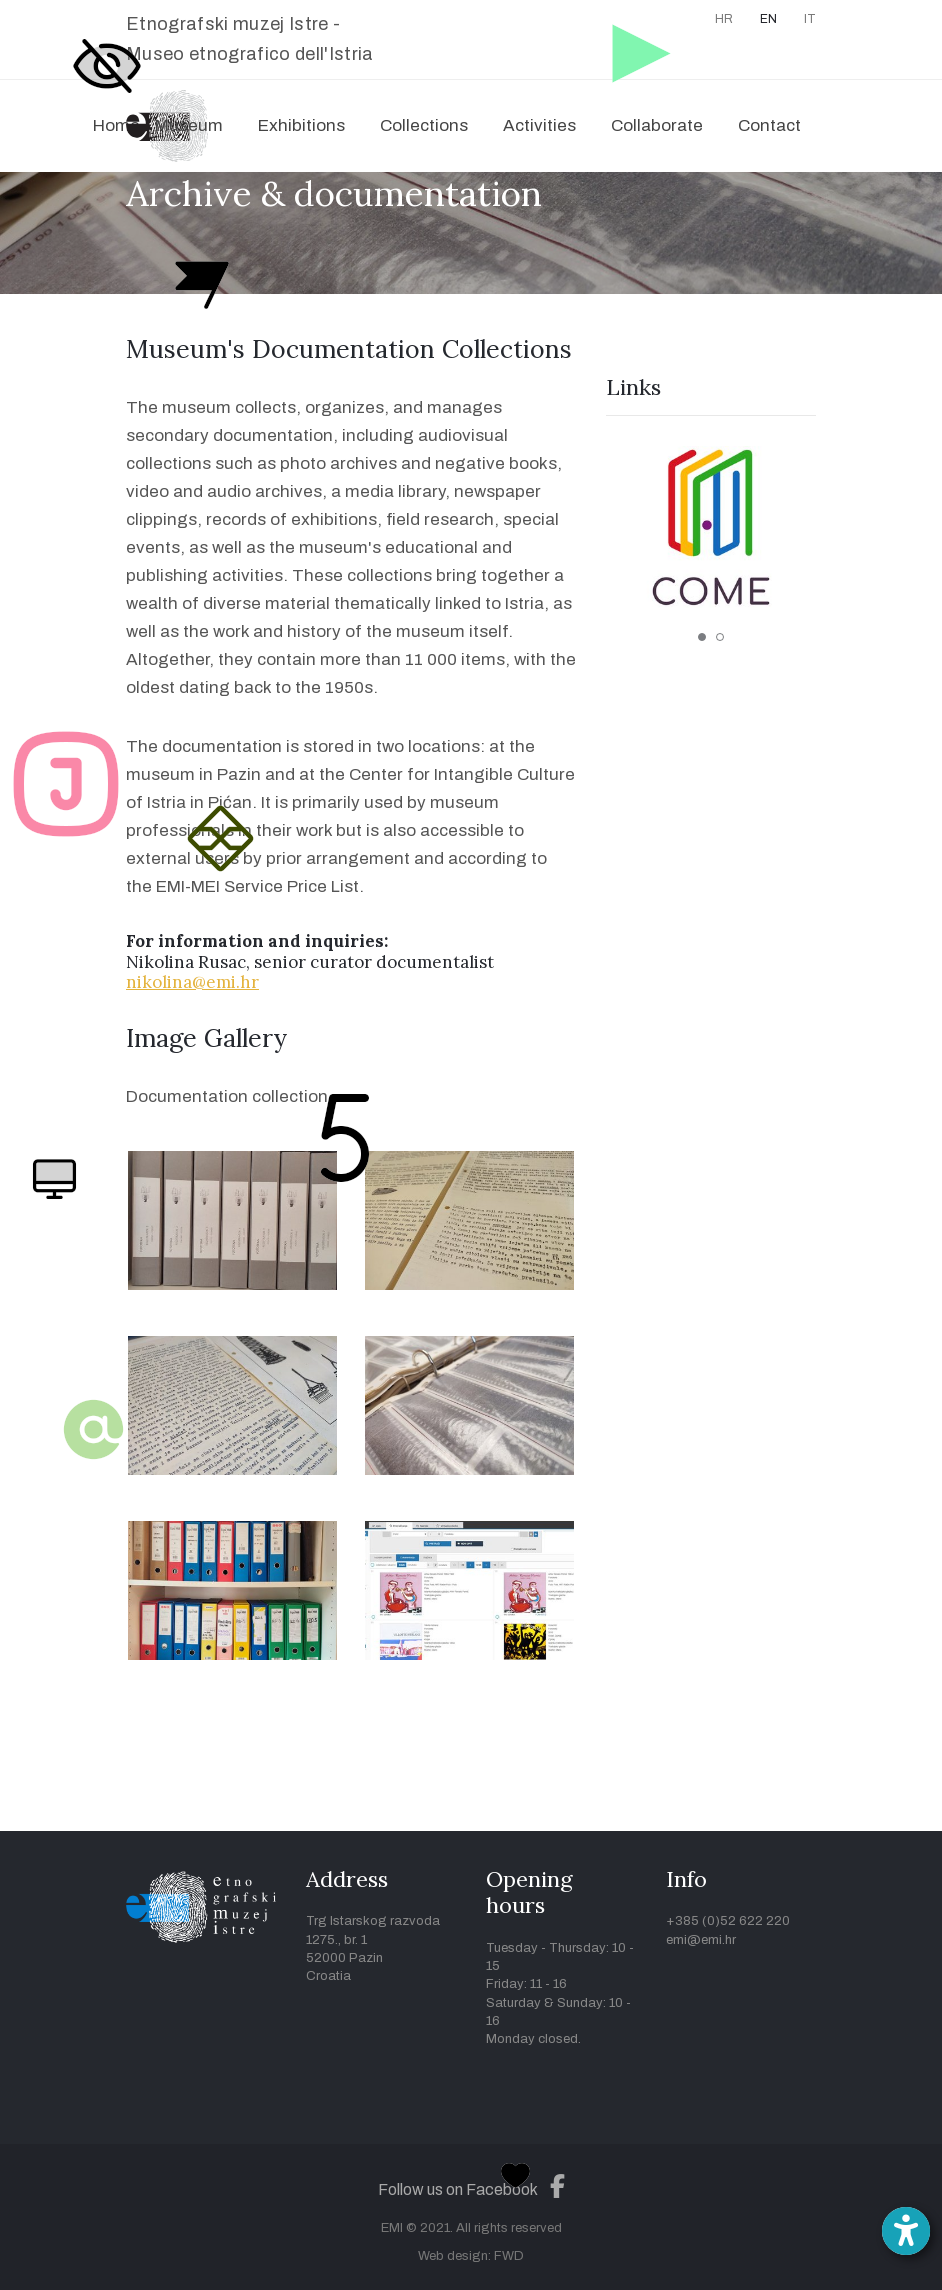  Describe the element at coordinates (200, 282) in the screenshot. I see `flag or mark an item for follow-up` at that location.